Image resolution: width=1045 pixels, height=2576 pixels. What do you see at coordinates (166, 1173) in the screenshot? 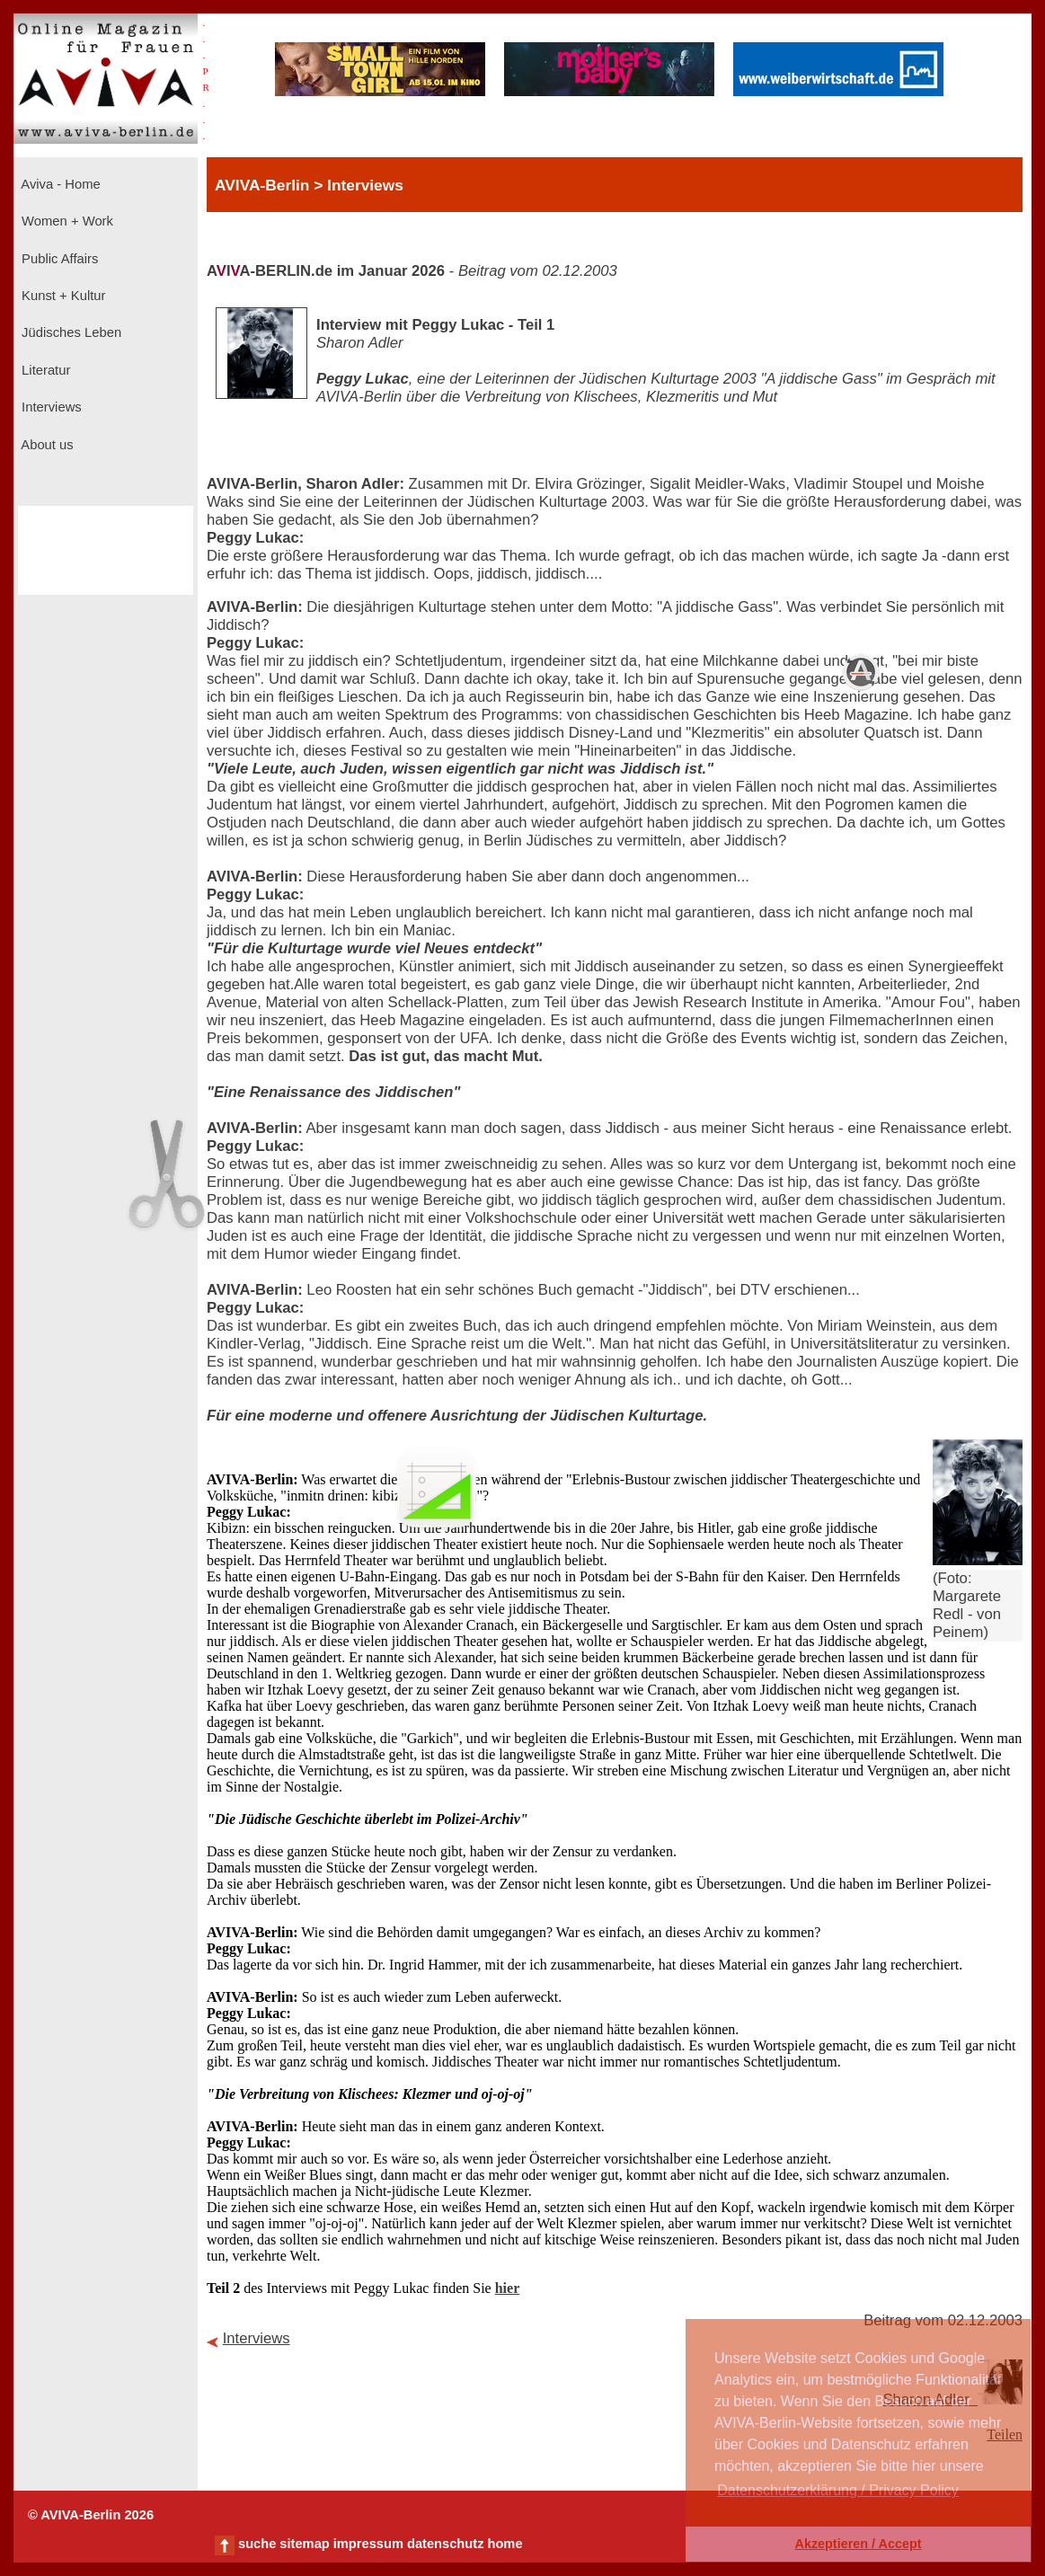
I see `cut selected content to clipboard` at bounding box center [166, 1173].